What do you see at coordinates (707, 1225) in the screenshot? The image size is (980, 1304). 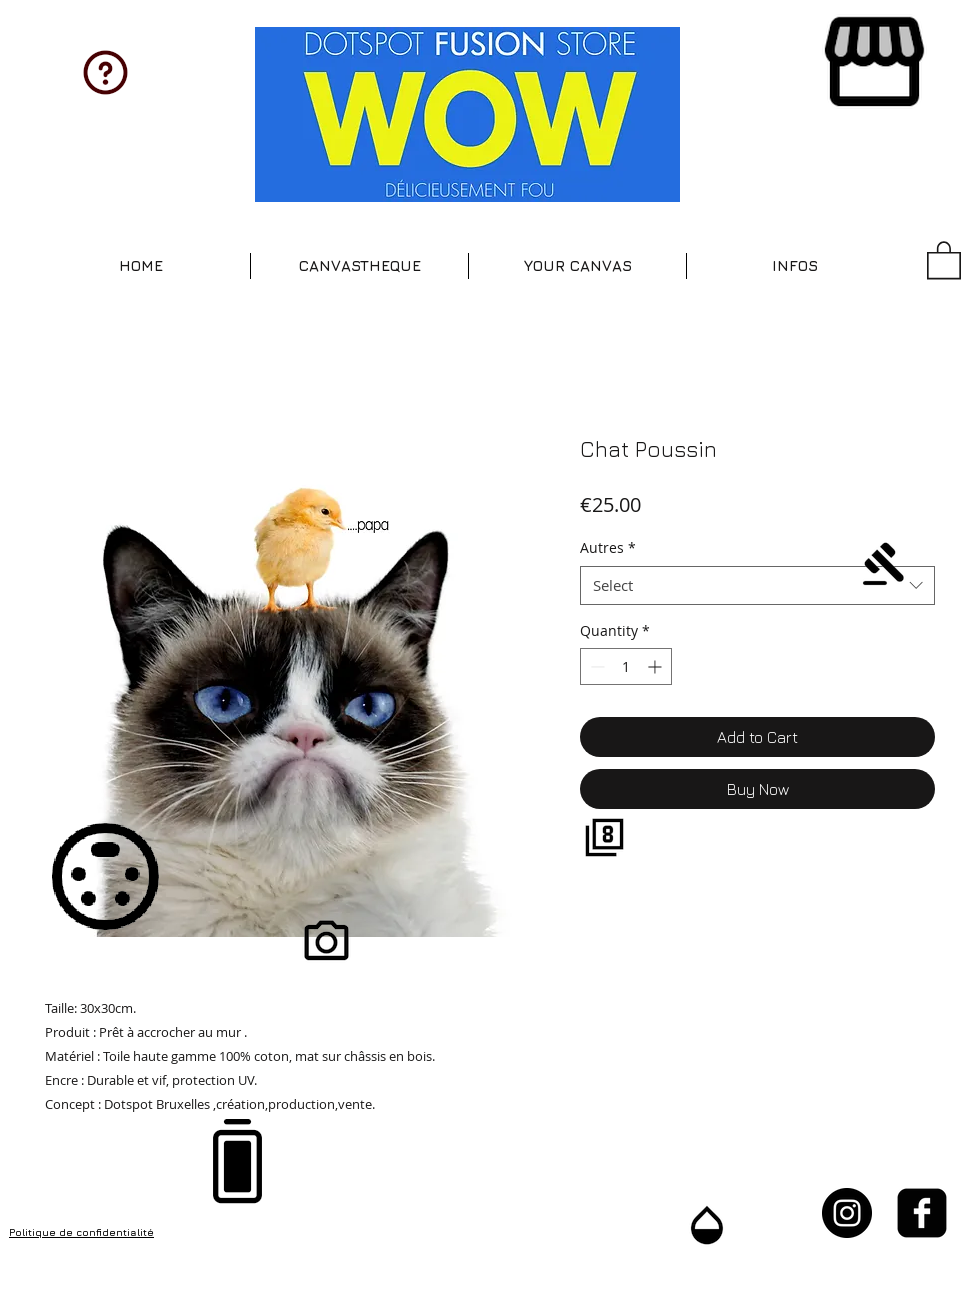 I see `adjust transparency or opacity settings` at bounding box center [707, 1225].